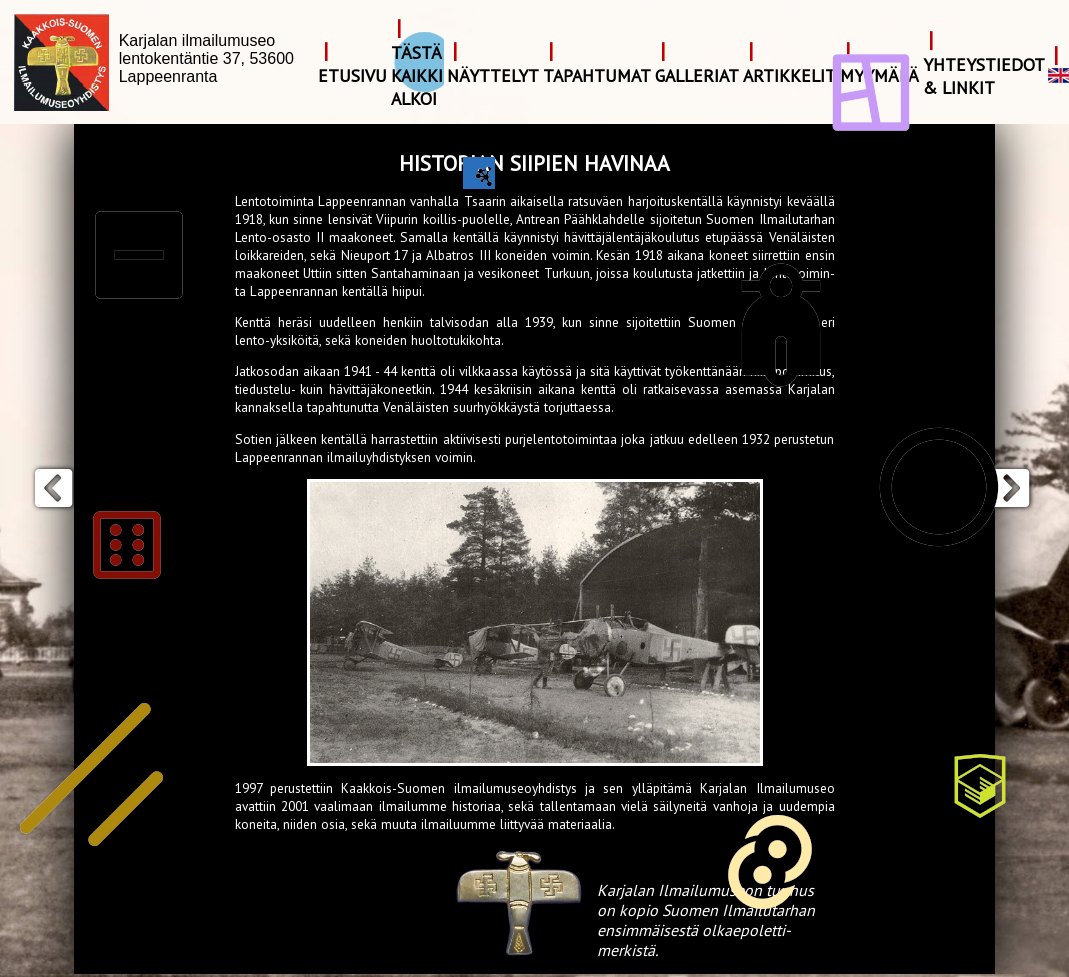 The image size is (1069, 977). Describe the element at coordinates (770, 862) in the screenshot. I see `tauri framework logo` at that location.